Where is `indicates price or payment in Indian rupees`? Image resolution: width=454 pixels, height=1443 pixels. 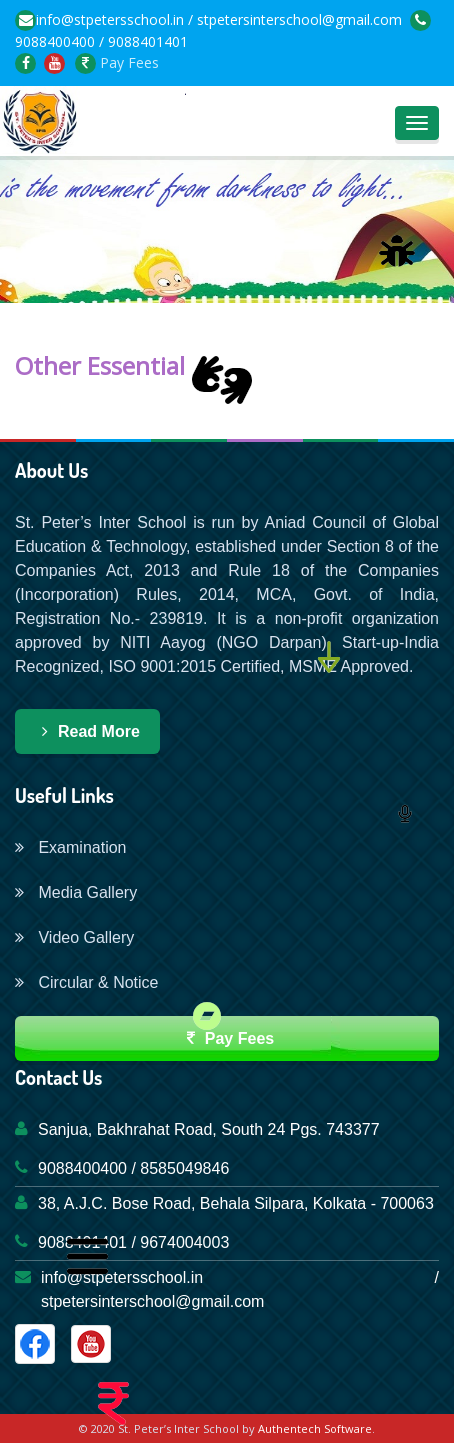
indicates price or payment in Indian rupees is located at coordinates (113, 1403).